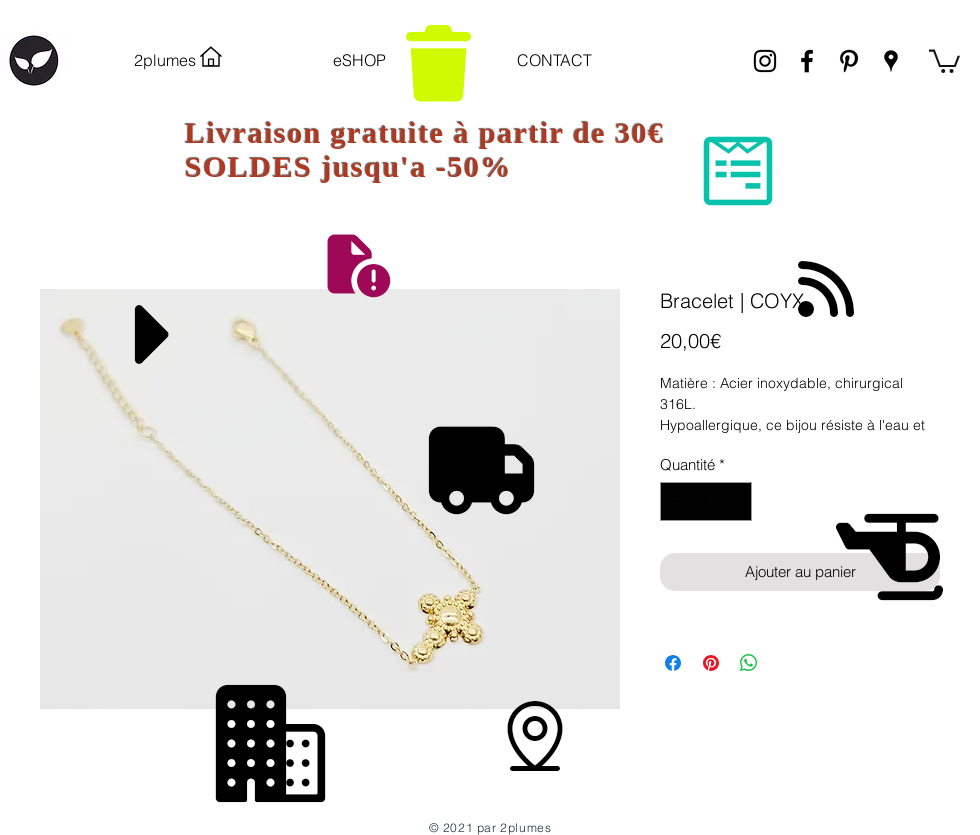 The width and height of the screenshot is (980, 835). What do you see at coordinates (147, 334) in the screenshot?
I see `navigate to the next item or page` at bounding box center [147, 334].